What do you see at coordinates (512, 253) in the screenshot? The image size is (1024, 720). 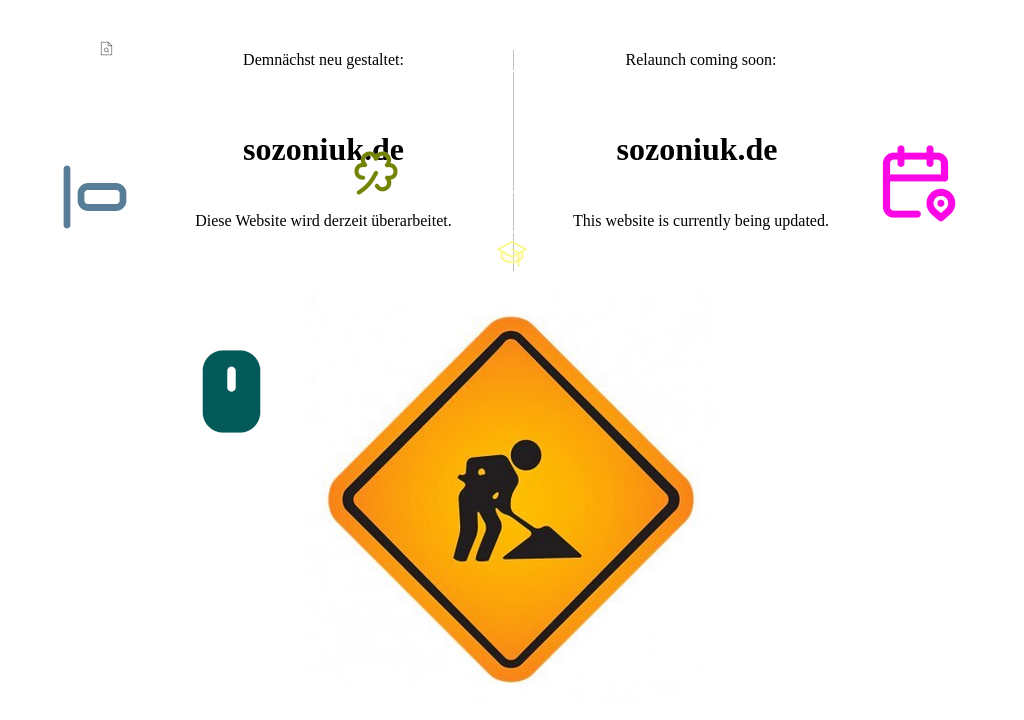 I see `access education or learning resources` at bounding box center [512, 253].